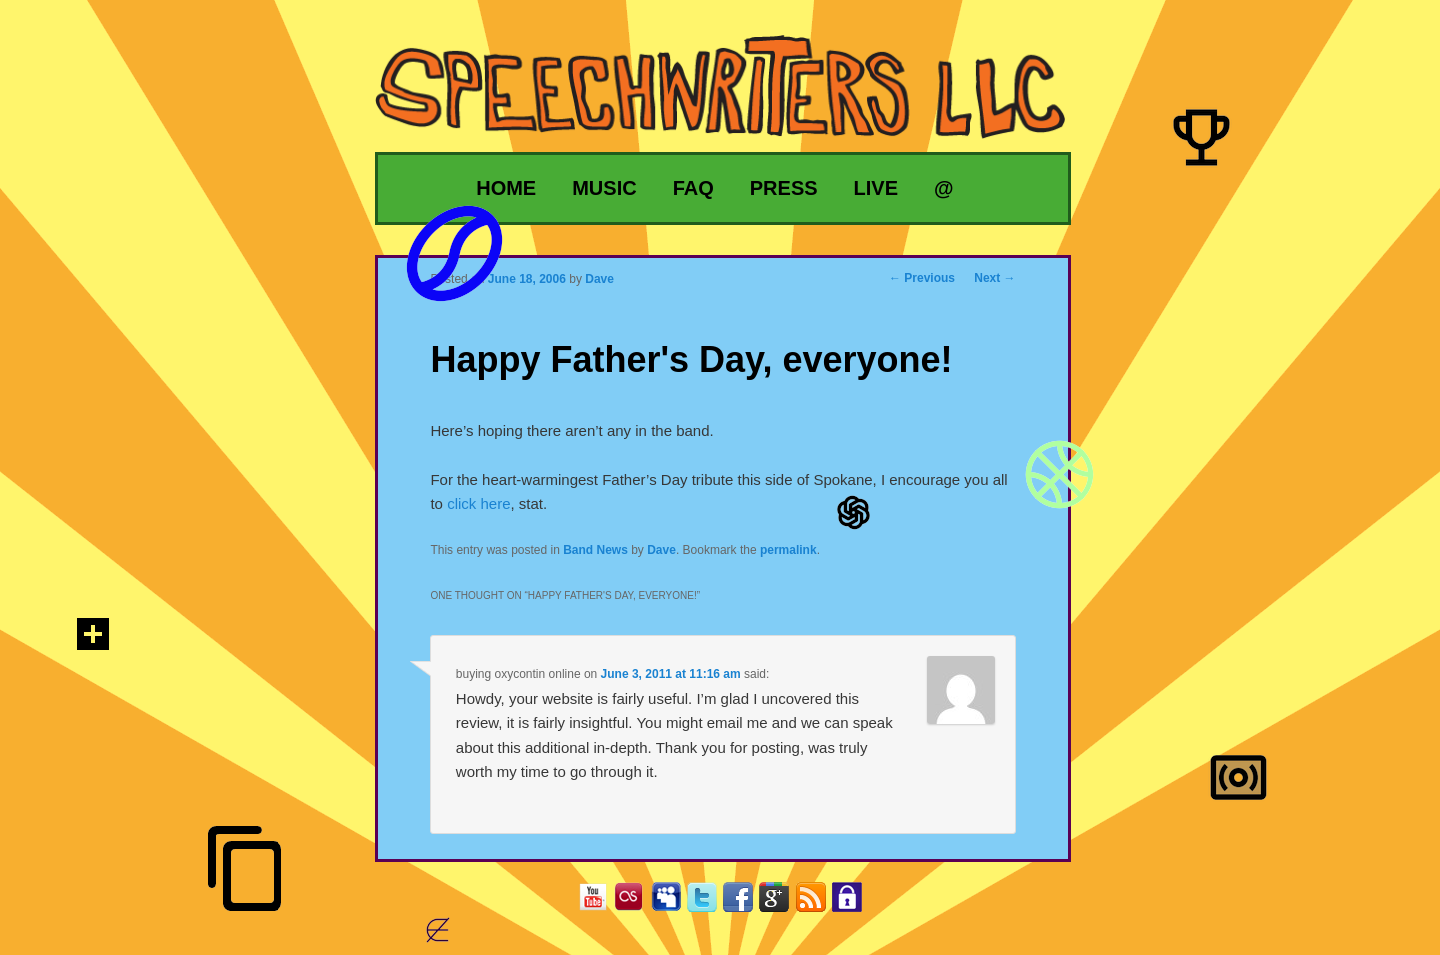 The width and height of the screenshot is (1440, 955). I want to click on access OpenAI services or ChatGPT, so click(853, 512).